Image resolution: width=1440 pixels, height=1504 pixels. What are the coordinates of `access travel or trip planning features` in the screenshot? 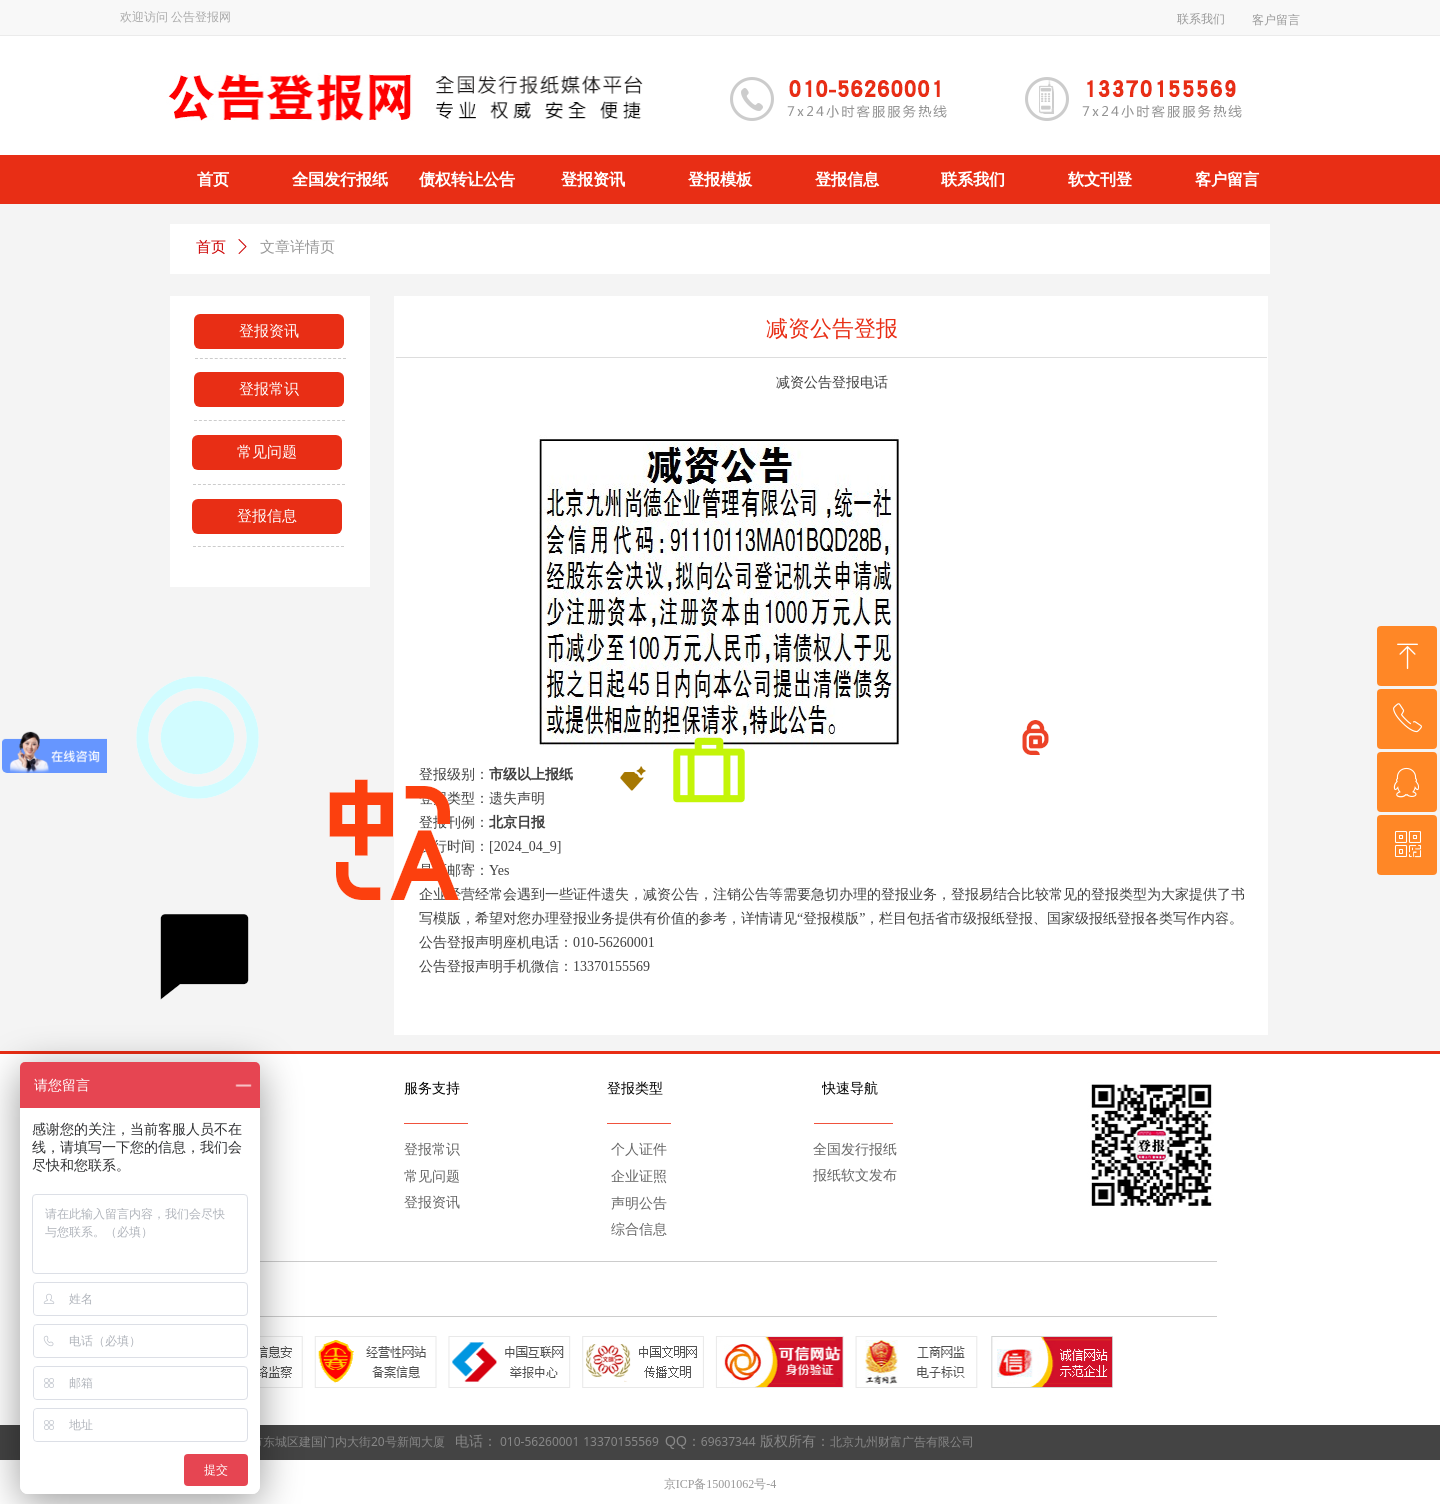 It's located at (709, 770).